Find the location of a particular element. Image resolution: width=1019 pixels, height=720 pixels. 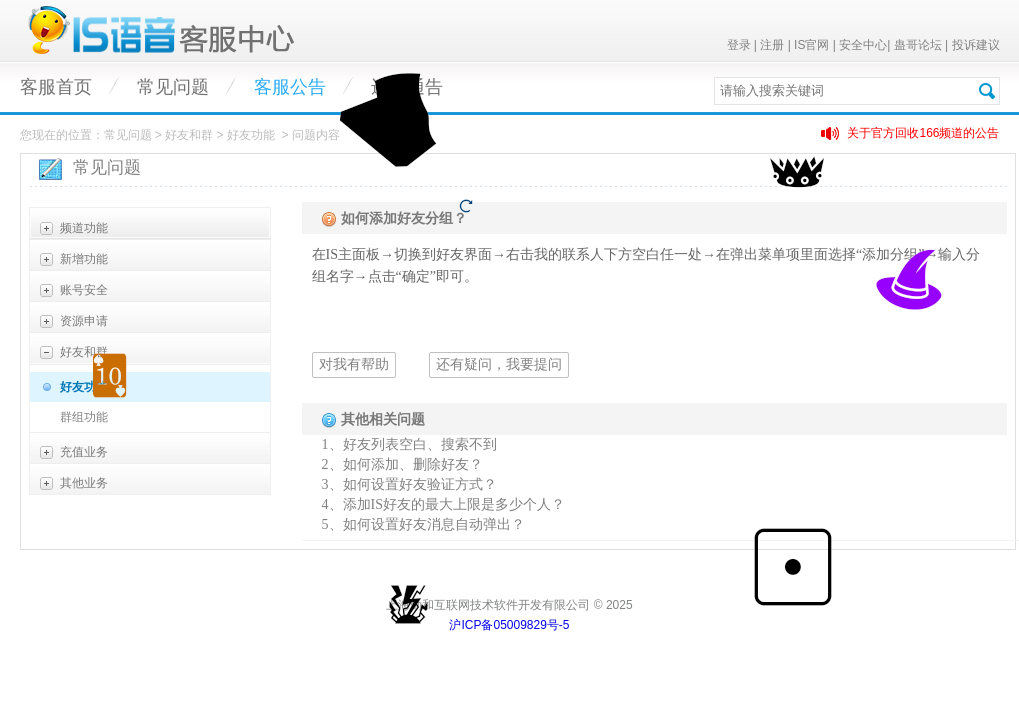

indicates energy discharge or power dispersal is located at coordinates (408, 604).